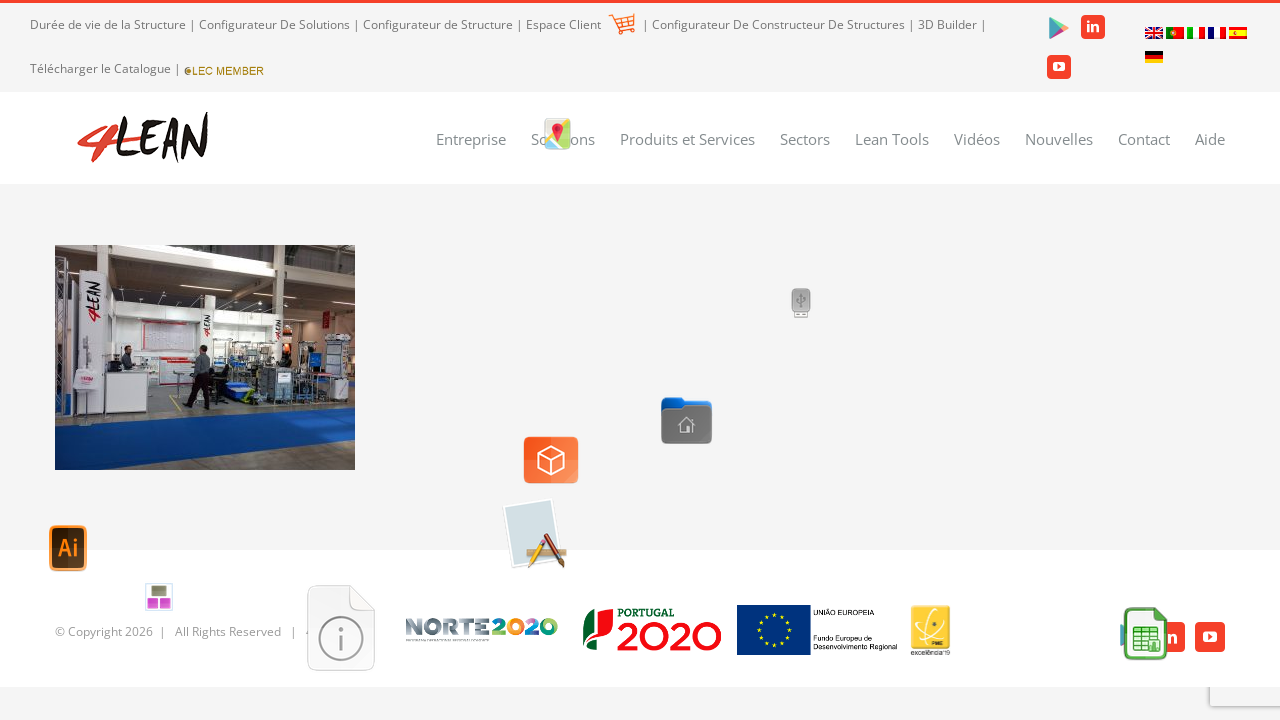 The width and height of the screenshot is (1280, 720). I want to click on select all items in the current view, so click(159, 597).